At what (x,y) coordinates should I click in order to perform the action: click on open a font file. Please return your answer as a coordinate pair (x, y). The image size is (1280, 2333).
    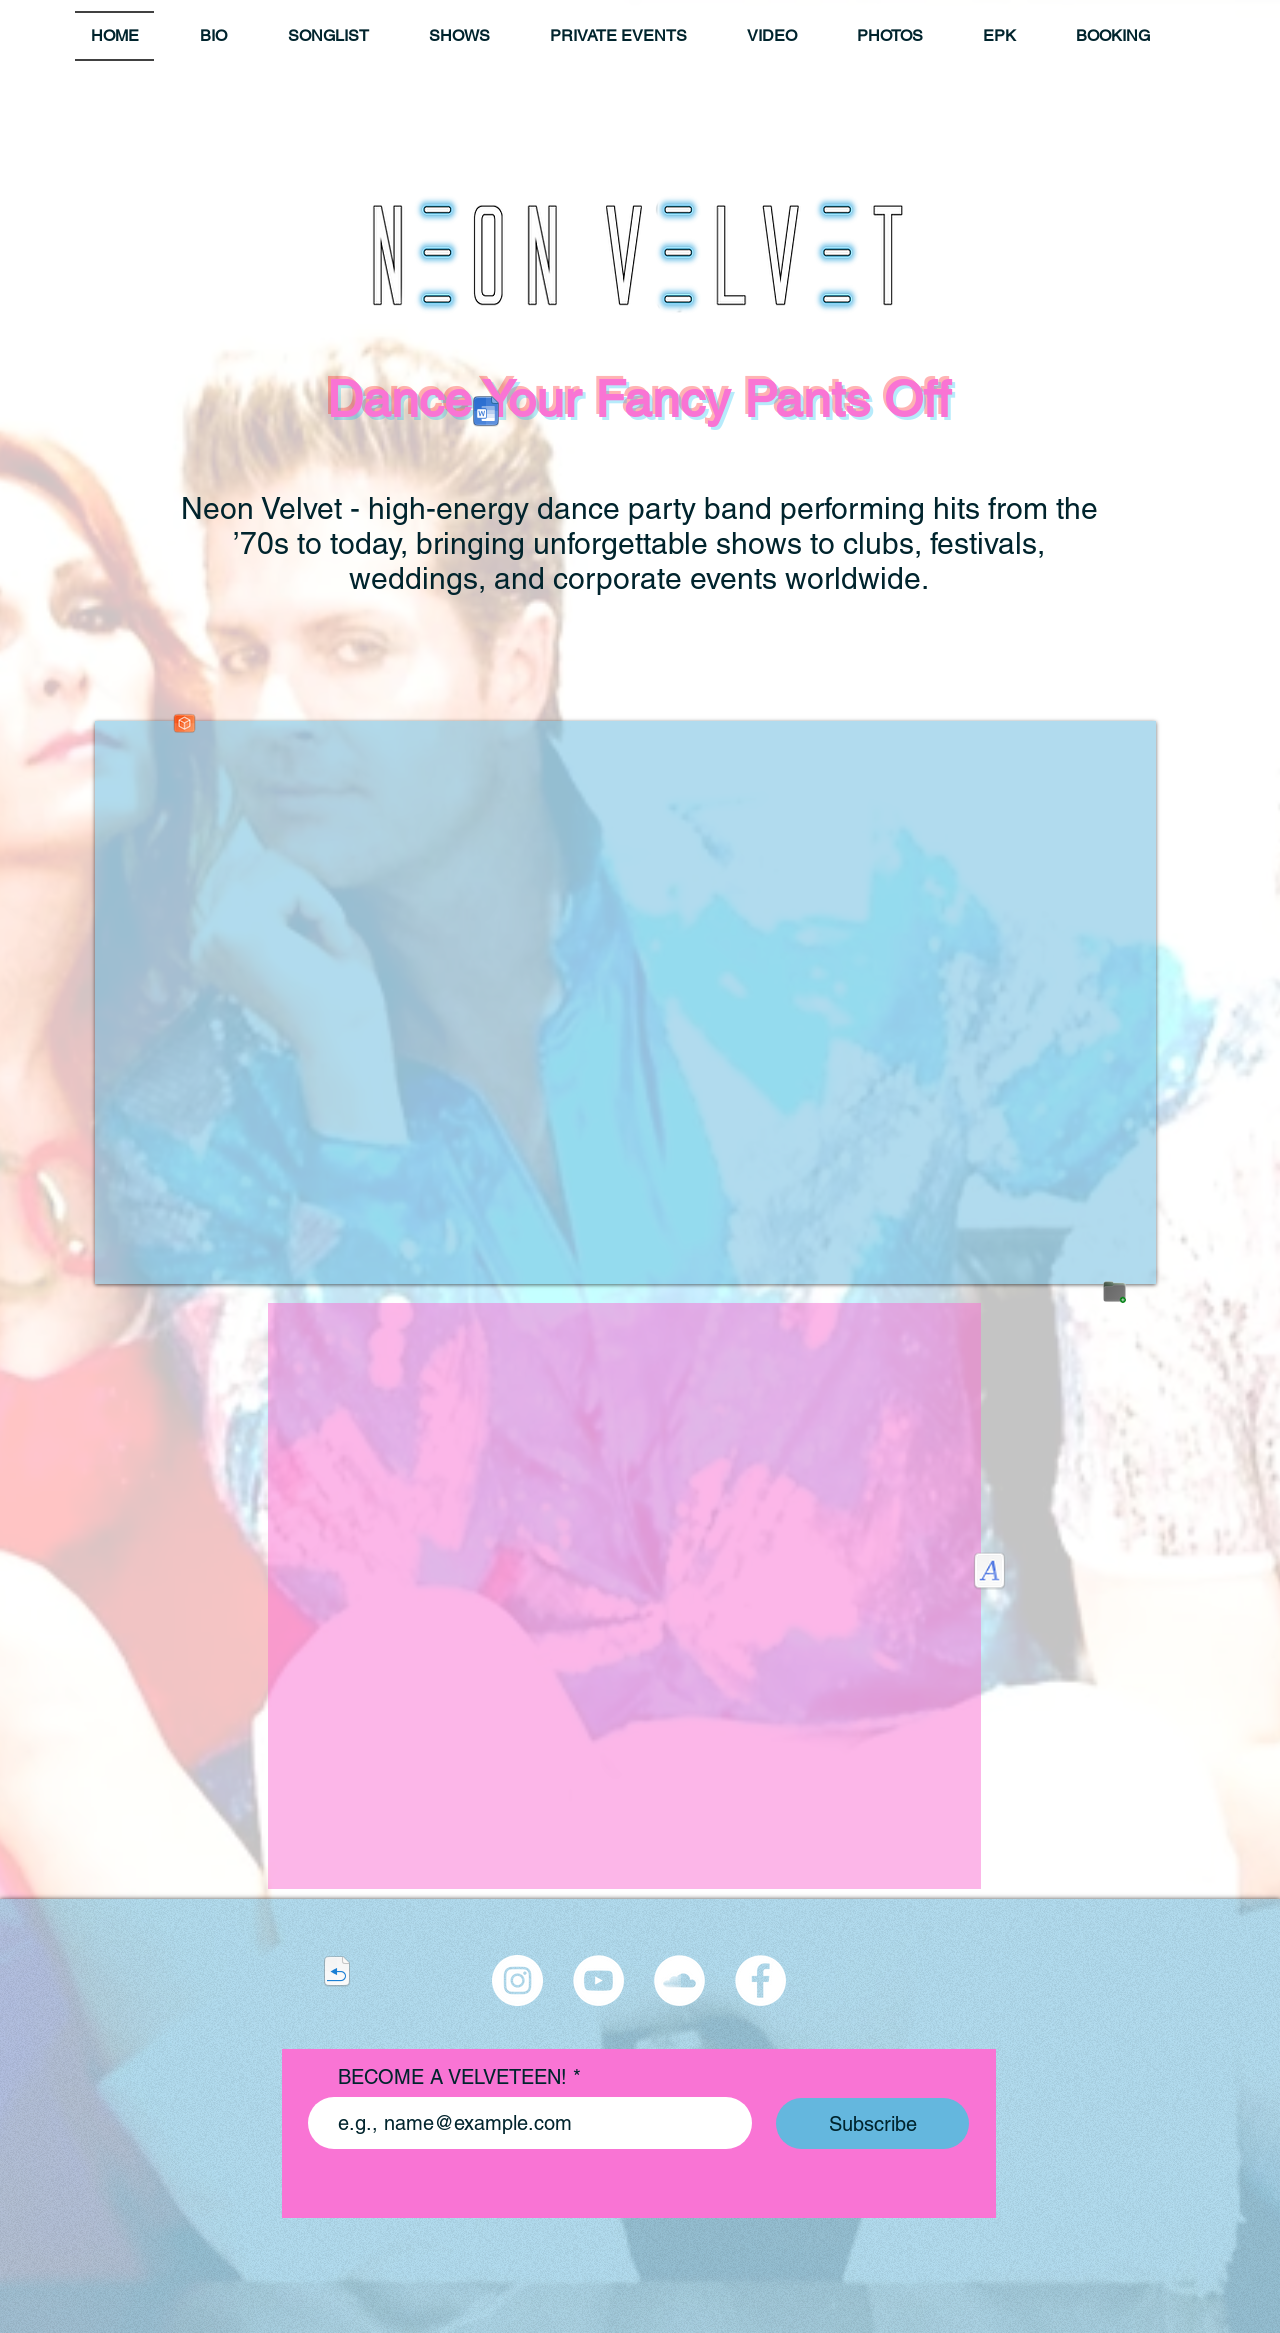
    Looking at the image, I should click on (989, 1570).